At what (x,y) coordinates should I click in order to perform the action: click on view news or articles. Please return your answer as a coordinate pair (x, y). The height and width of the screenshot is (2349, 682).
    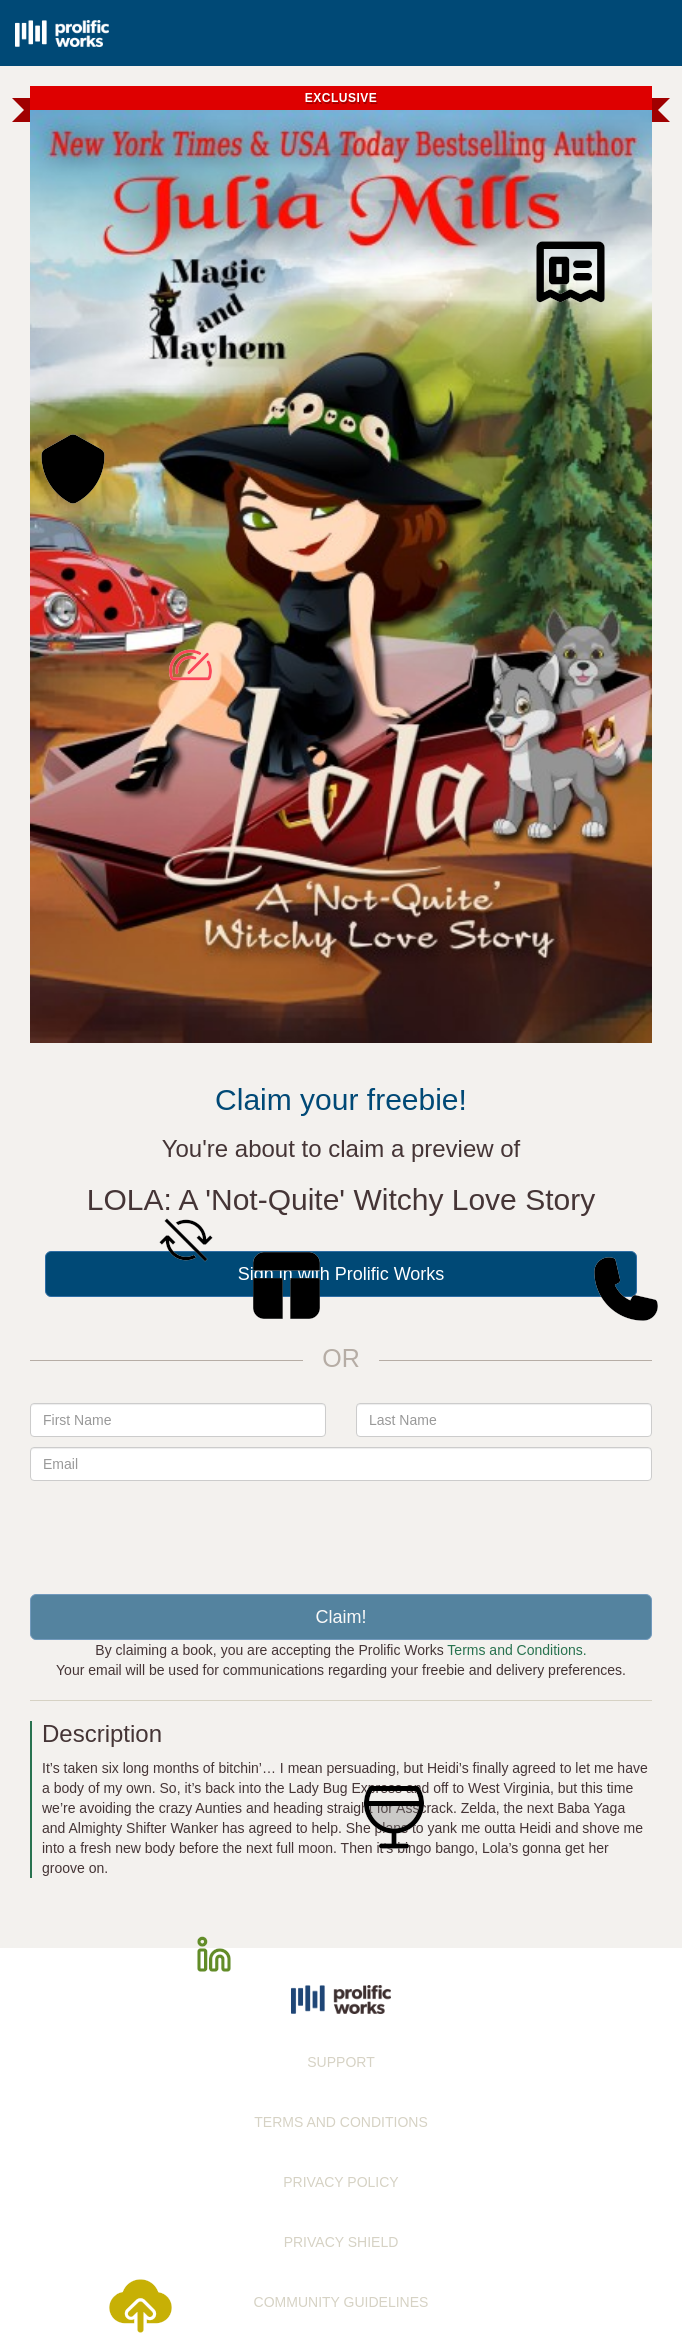
    Looking at the image, I should click on (570, 270).